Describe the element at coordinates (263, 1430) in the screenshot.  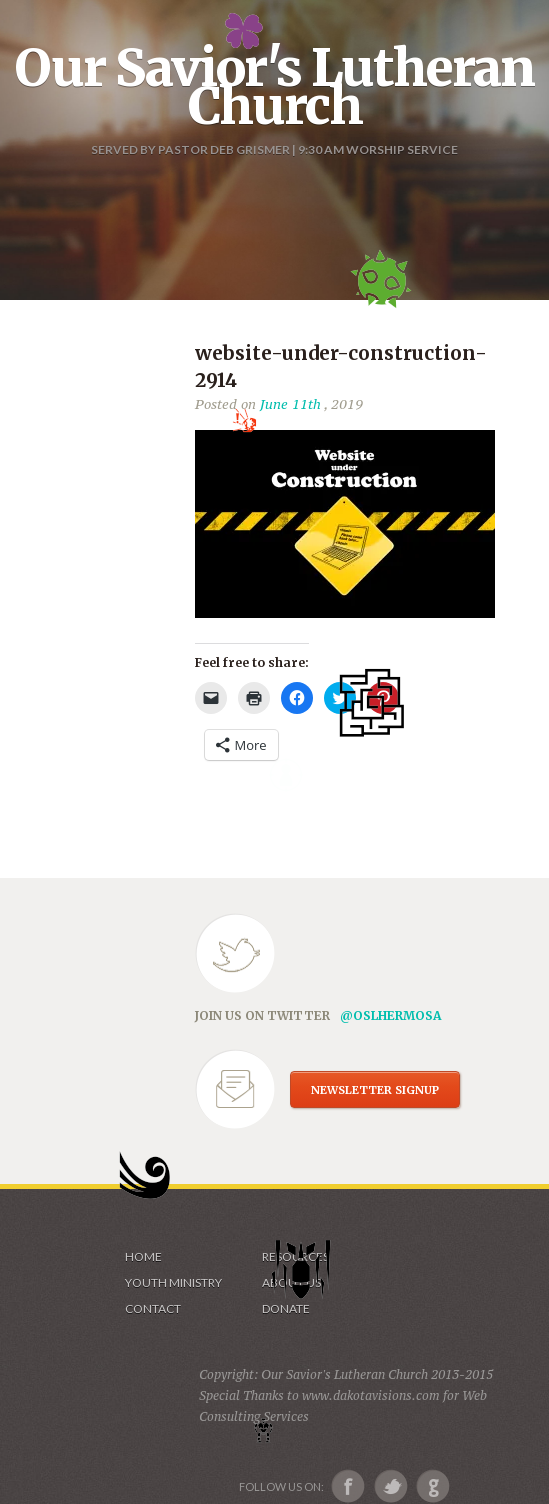
I see `select battle mech unit in game` at that location.